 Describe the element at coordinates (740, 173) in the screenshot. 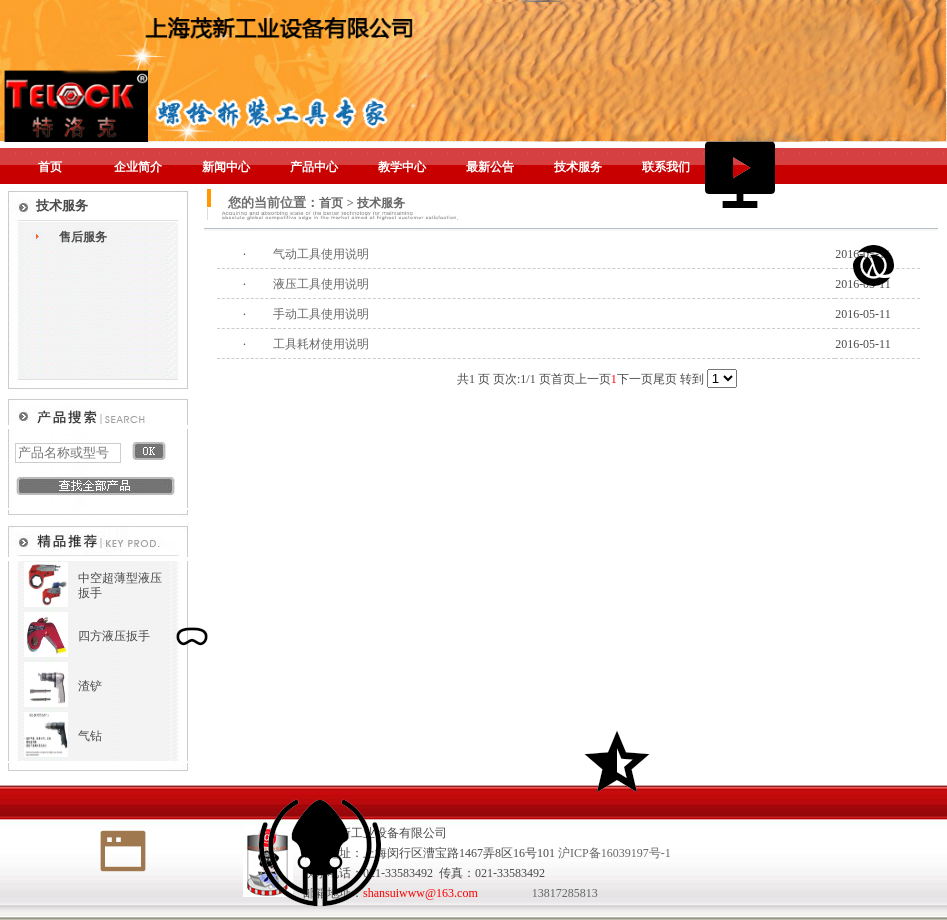

I see `start a presentation slideshow` at that location.